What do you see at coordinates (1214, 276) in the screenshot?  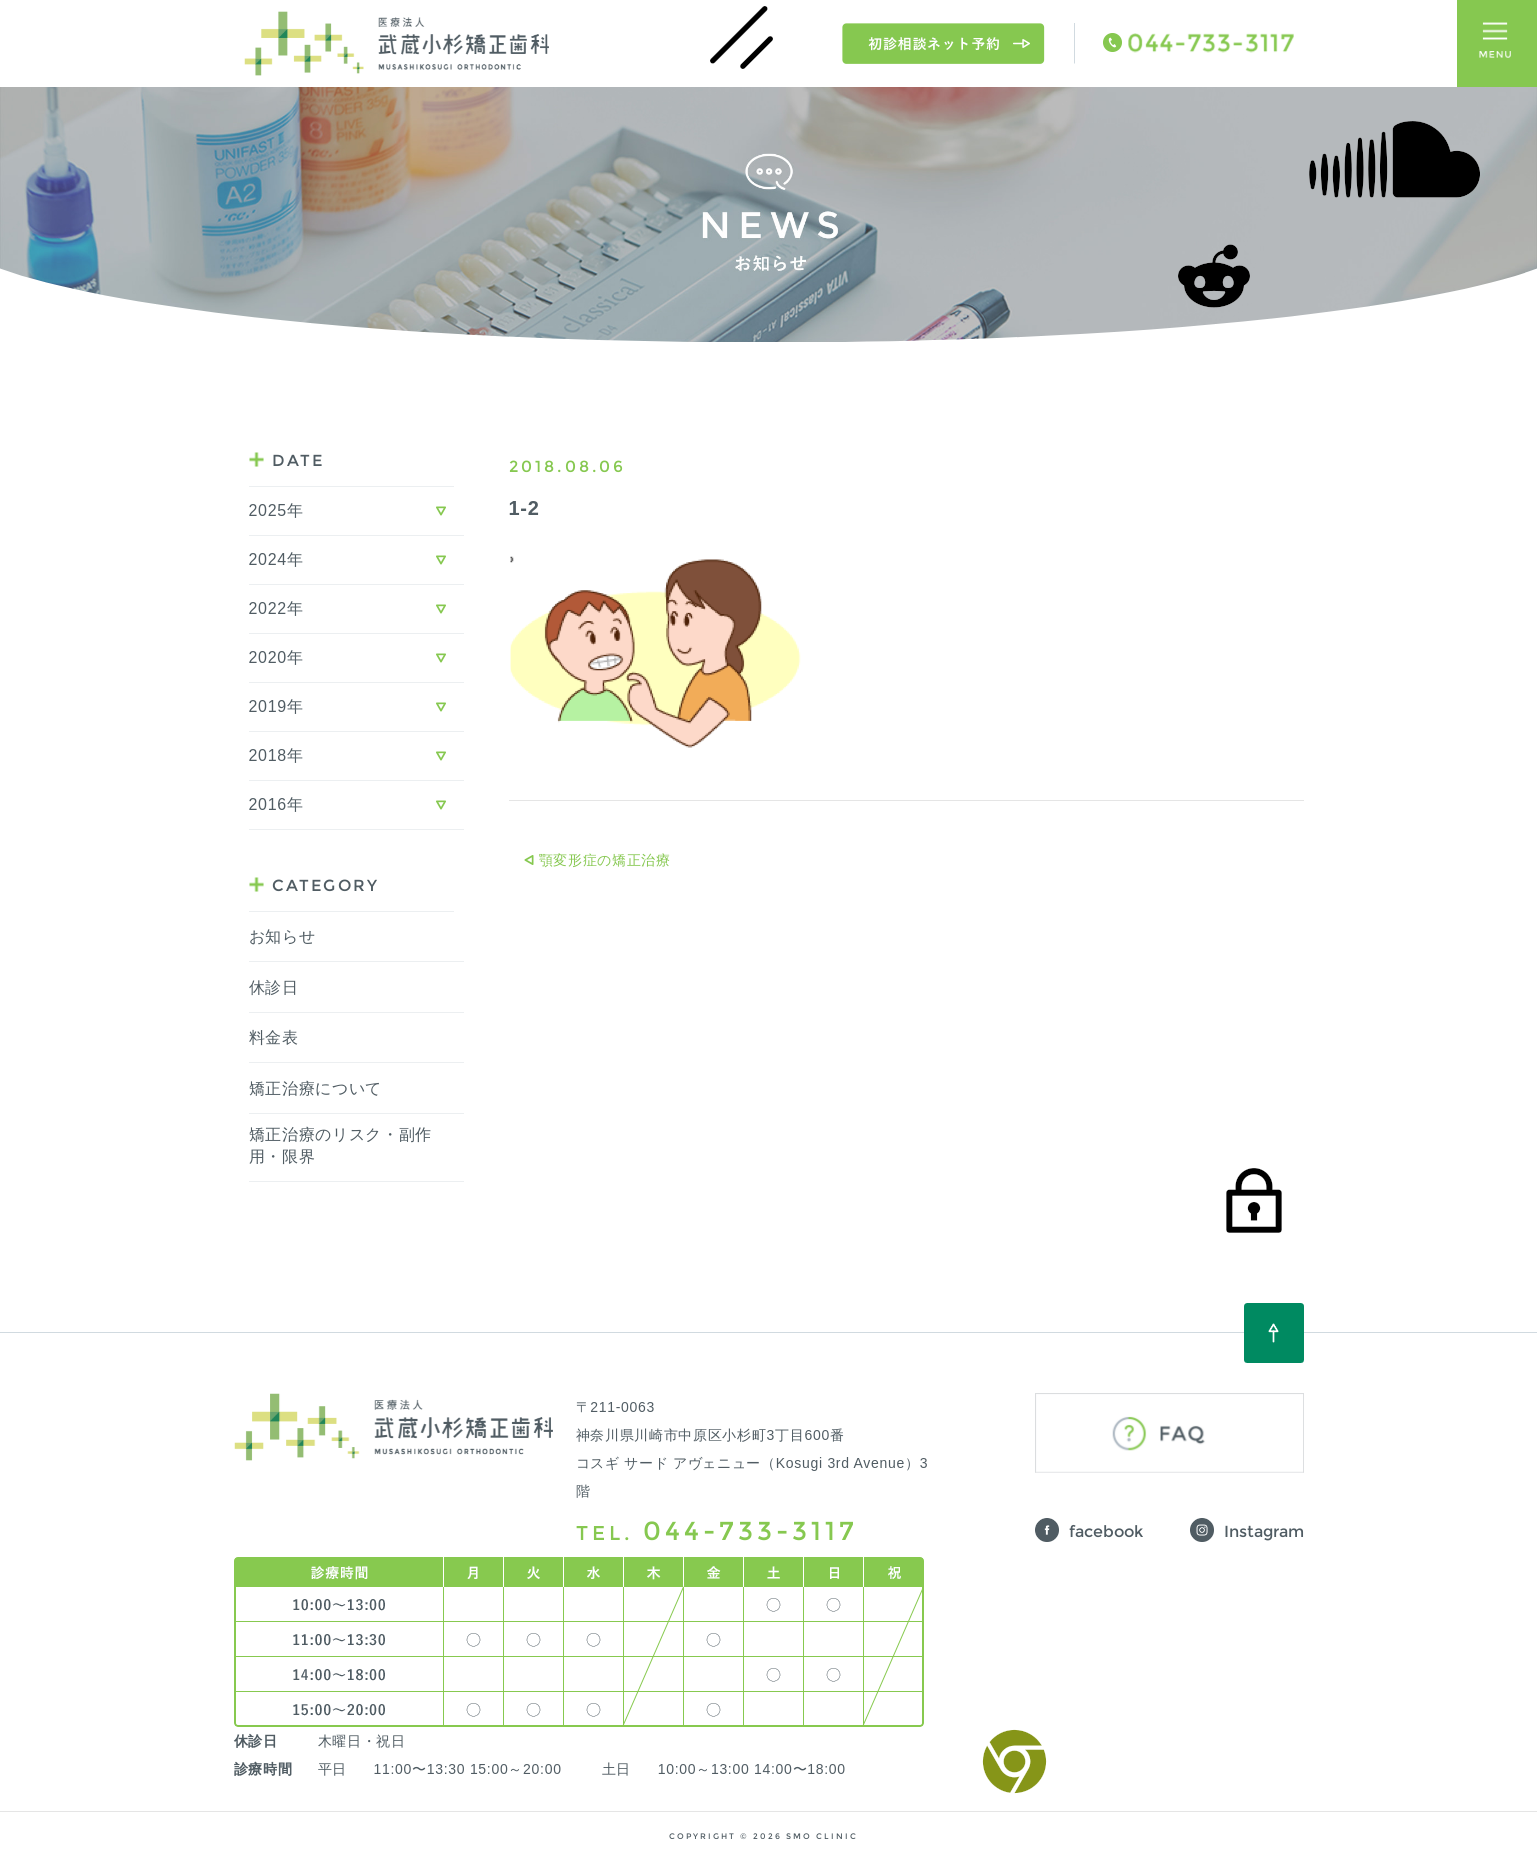 I see `open the reddit app` at bounding box center [1214, 276].